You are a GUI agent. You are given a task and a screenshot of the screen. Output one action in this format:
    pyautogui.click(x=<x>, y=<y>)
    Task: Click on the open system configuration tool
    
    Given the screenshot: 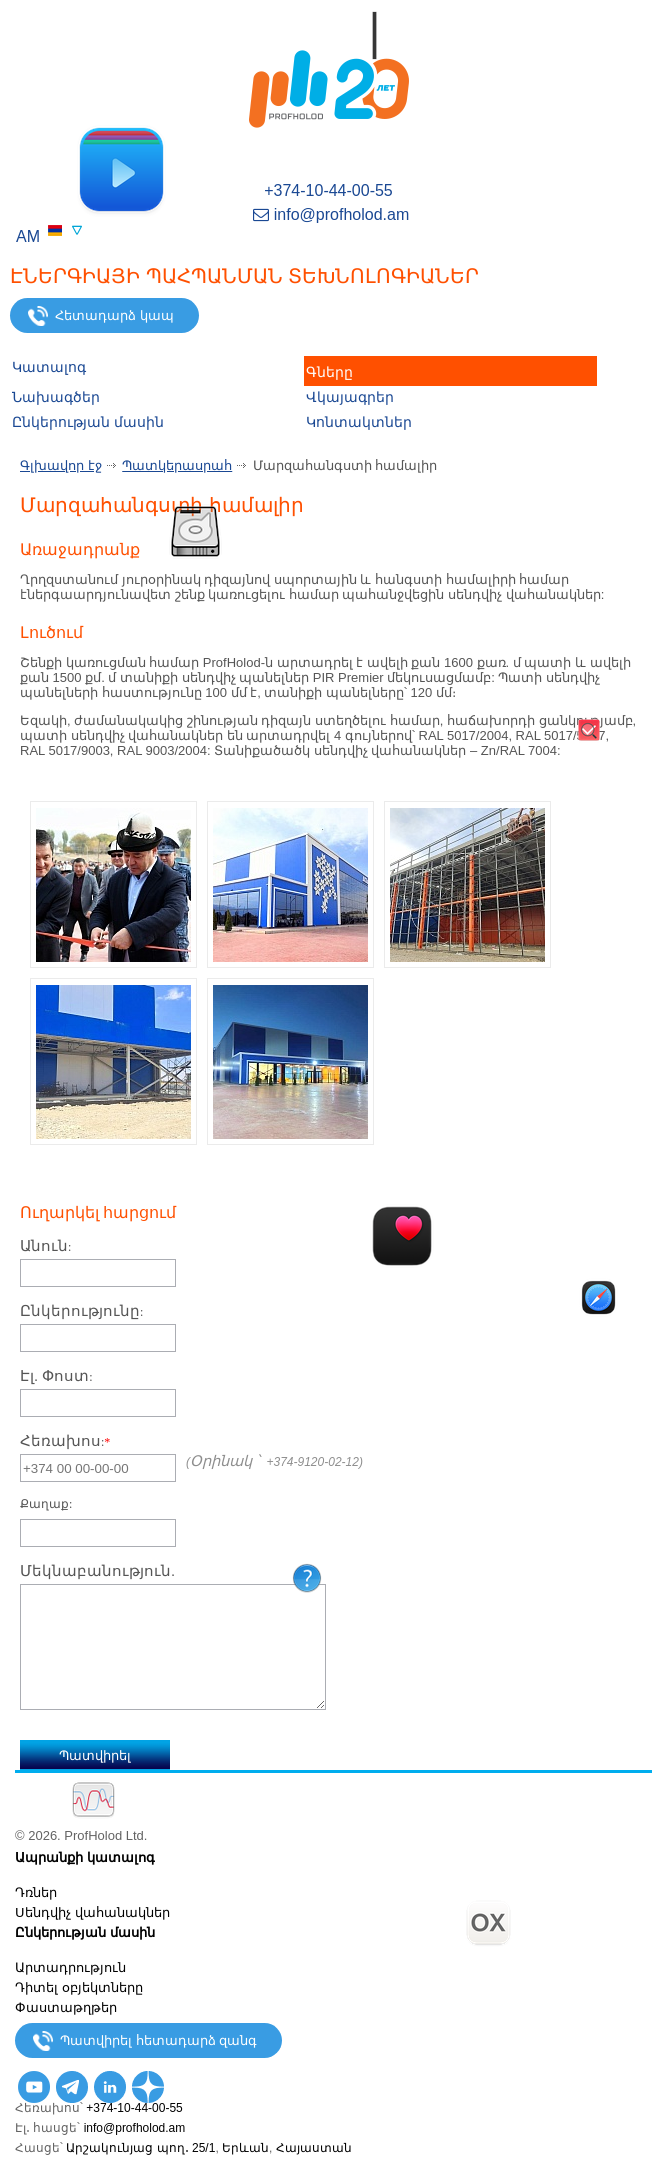 What is the action you would take?
    pyautogui.click(x=589, y=730)
    